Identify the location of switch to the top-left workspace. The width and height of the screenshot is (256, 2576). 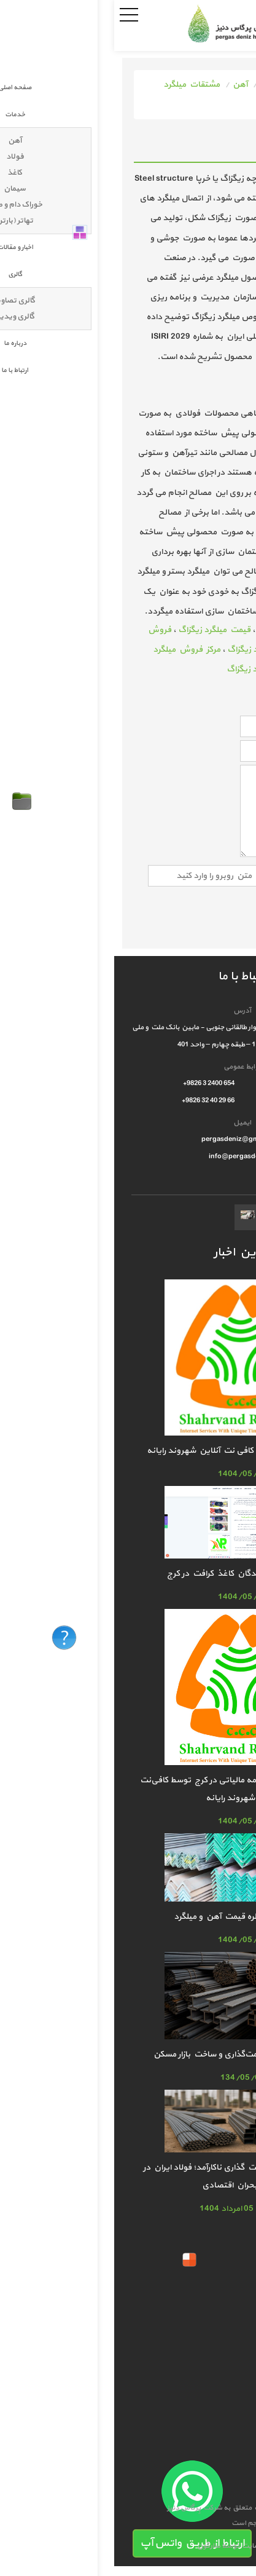
(189, 2259).